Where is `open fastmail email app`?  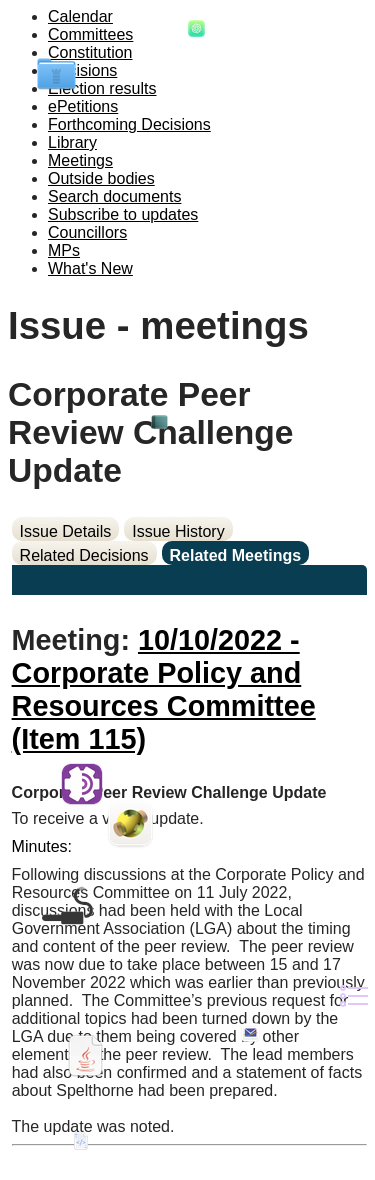
open fastmail email app is located at coordinates (250, 1032).